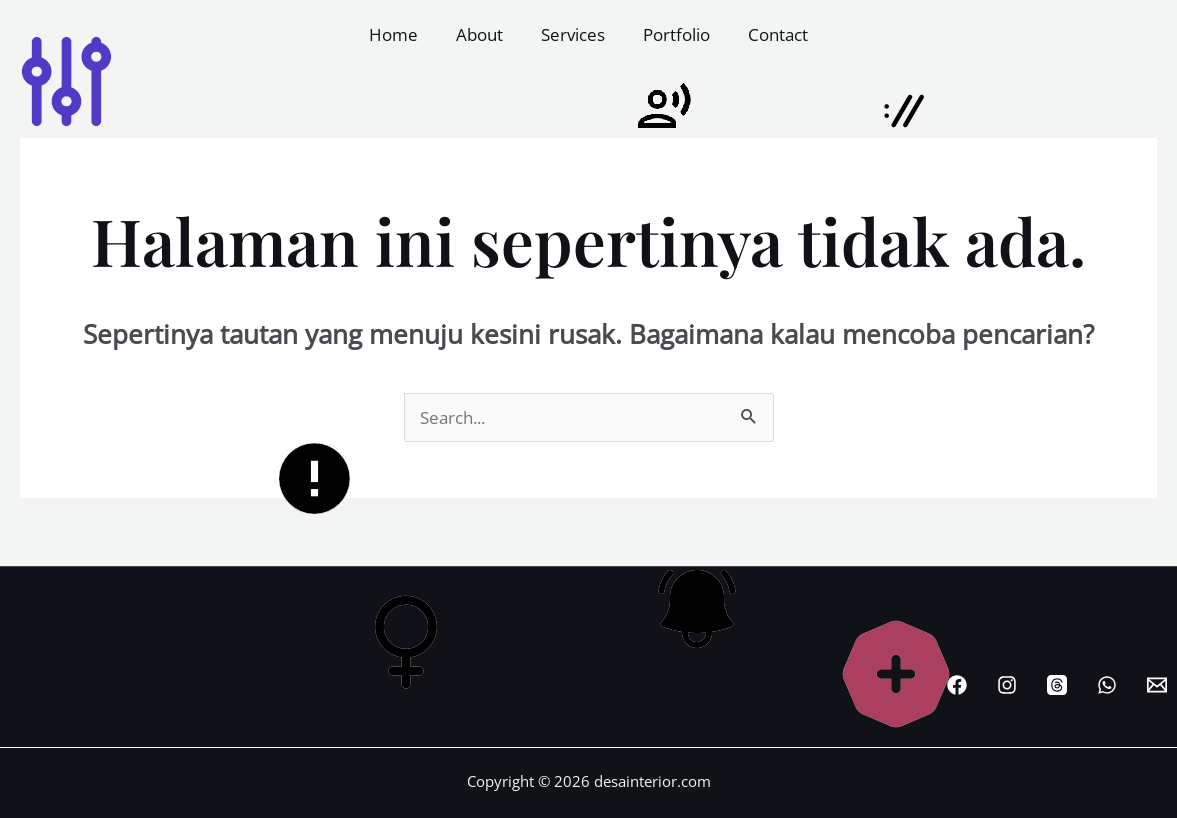  I want to click on new notification alert, so click(697, 609).